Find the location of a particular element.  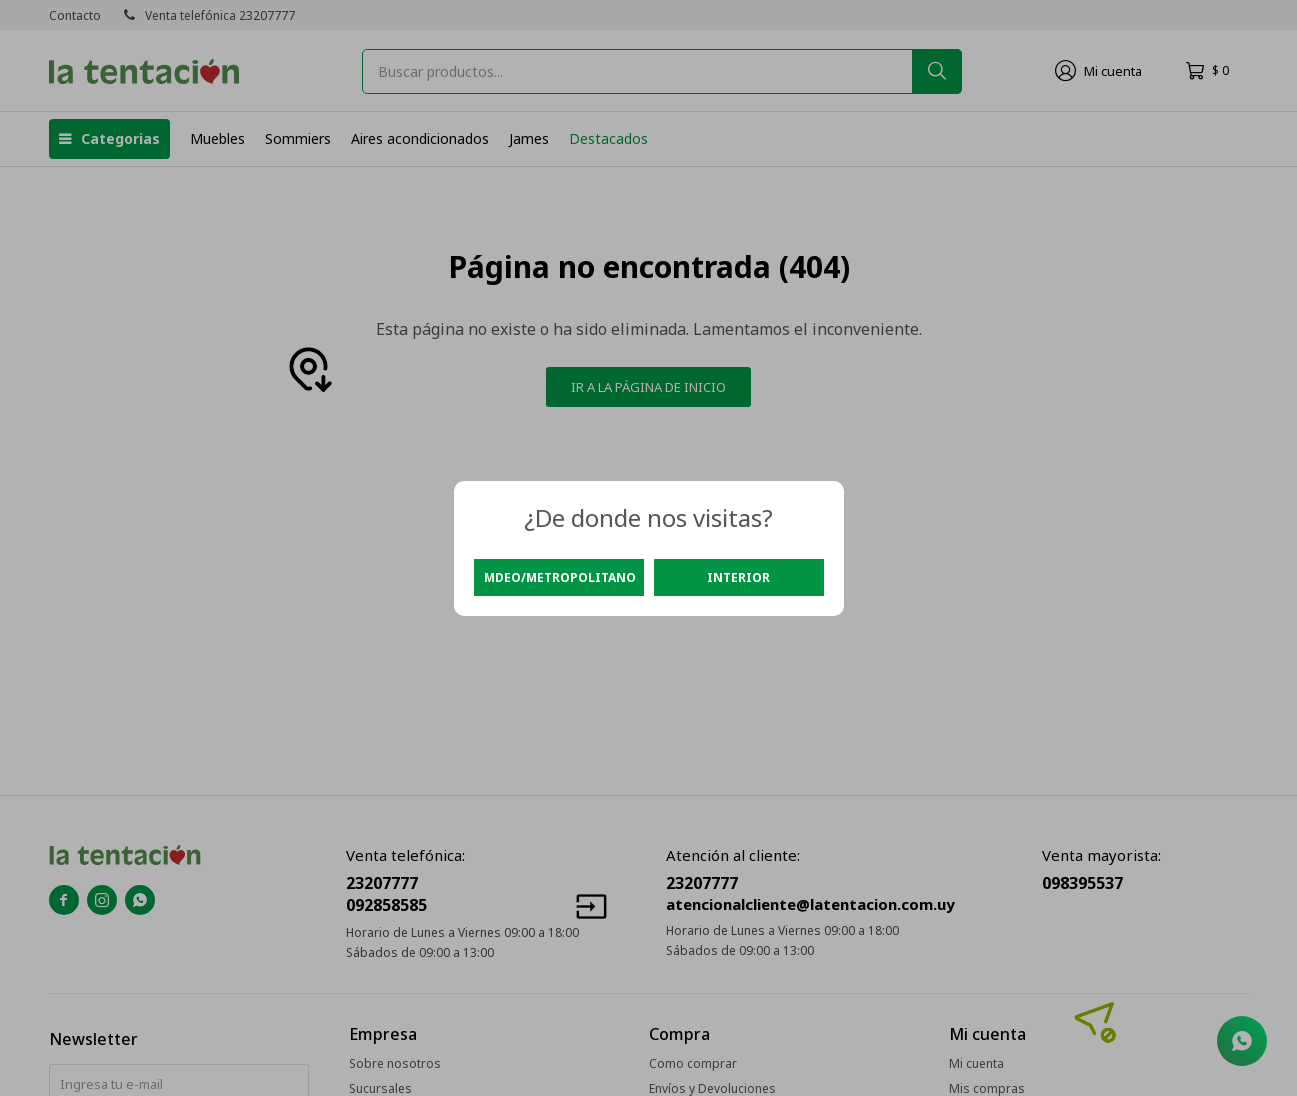

input or import data into the current view is located at coordinates (591, 906).